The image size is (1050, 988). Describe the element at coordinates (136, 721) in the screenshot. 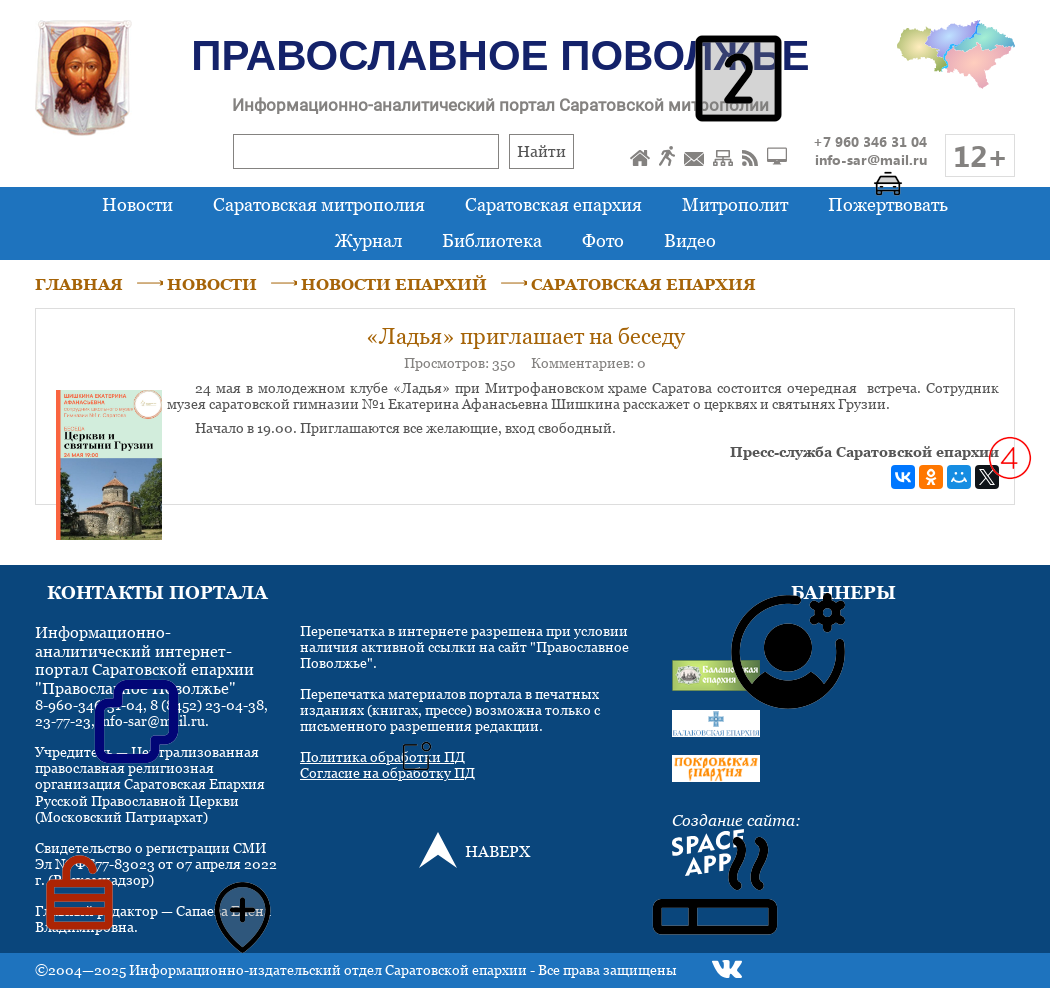

I see `combine or merge selected layers` at that location.